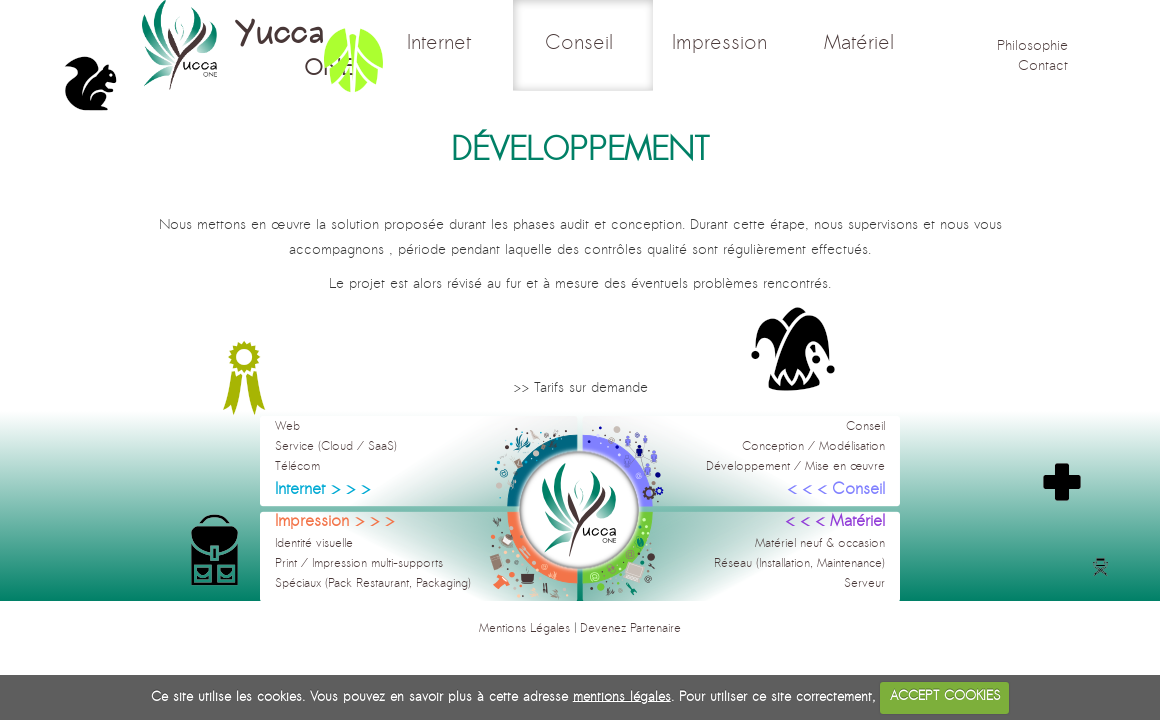  What do you see at coordinates (244, 377) in the screenshot?
I see `view achievements or awards` at bounding box center [244, 377].